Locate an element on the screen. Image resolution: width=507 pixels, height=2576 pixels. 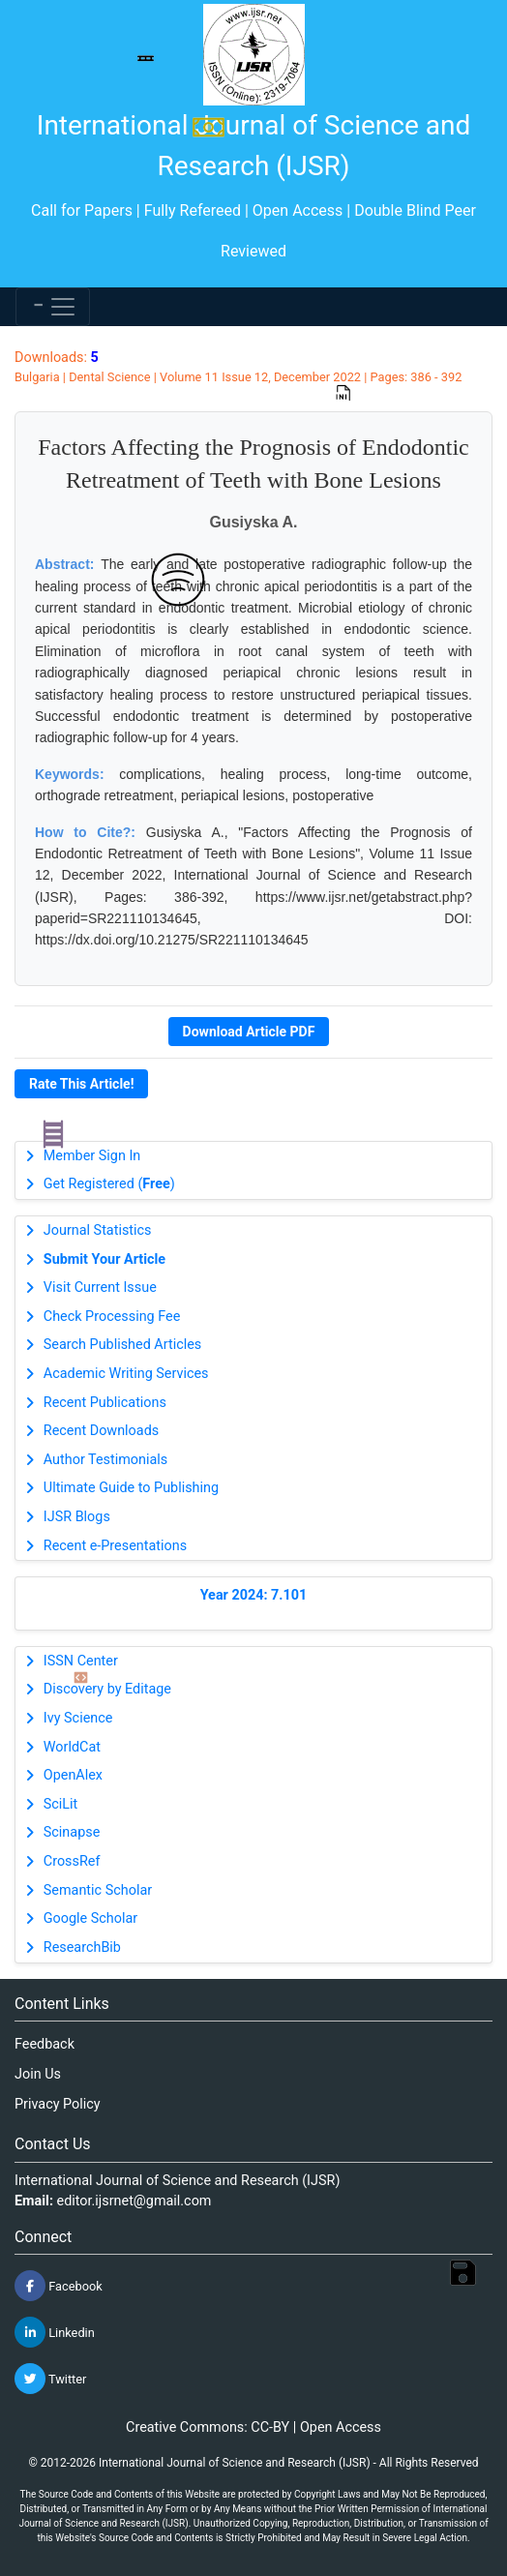
open Spotify is located at coordinates (178, 580).